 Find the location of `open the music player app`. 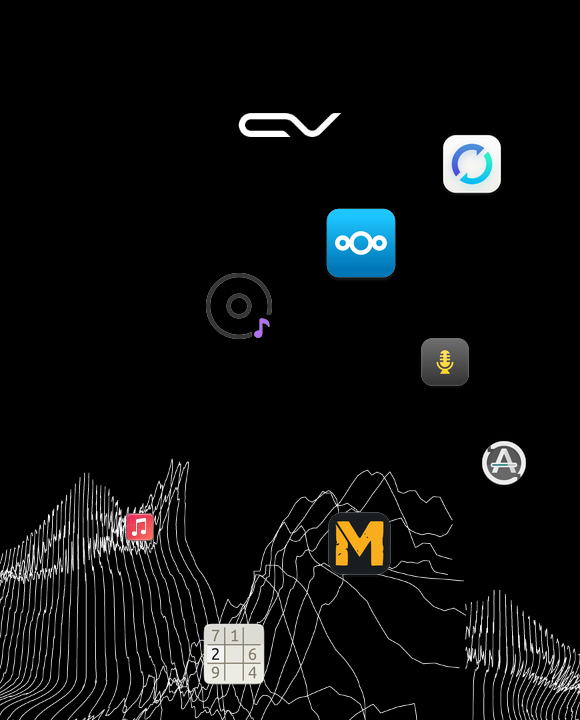

open the music player app is located at coordinates (140, 527).